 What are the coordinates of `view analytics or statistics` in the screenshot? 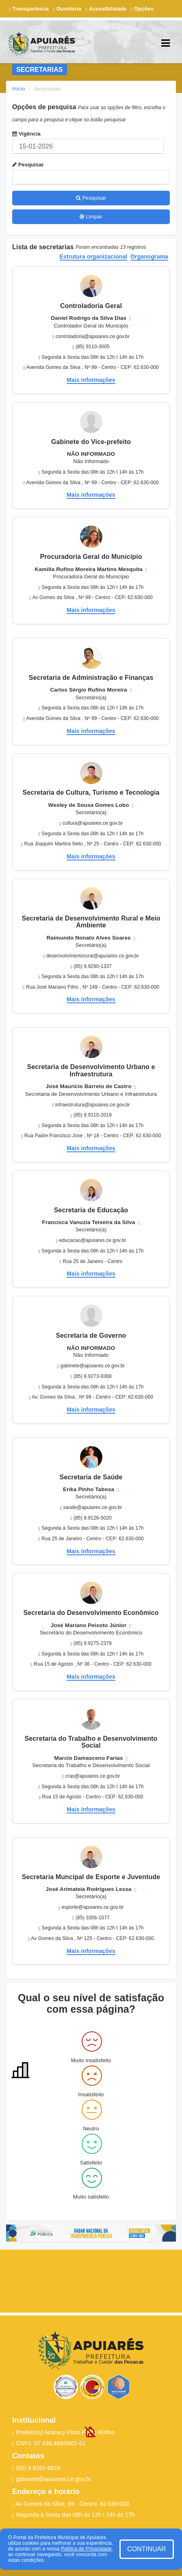 It's located at (20, 2070).